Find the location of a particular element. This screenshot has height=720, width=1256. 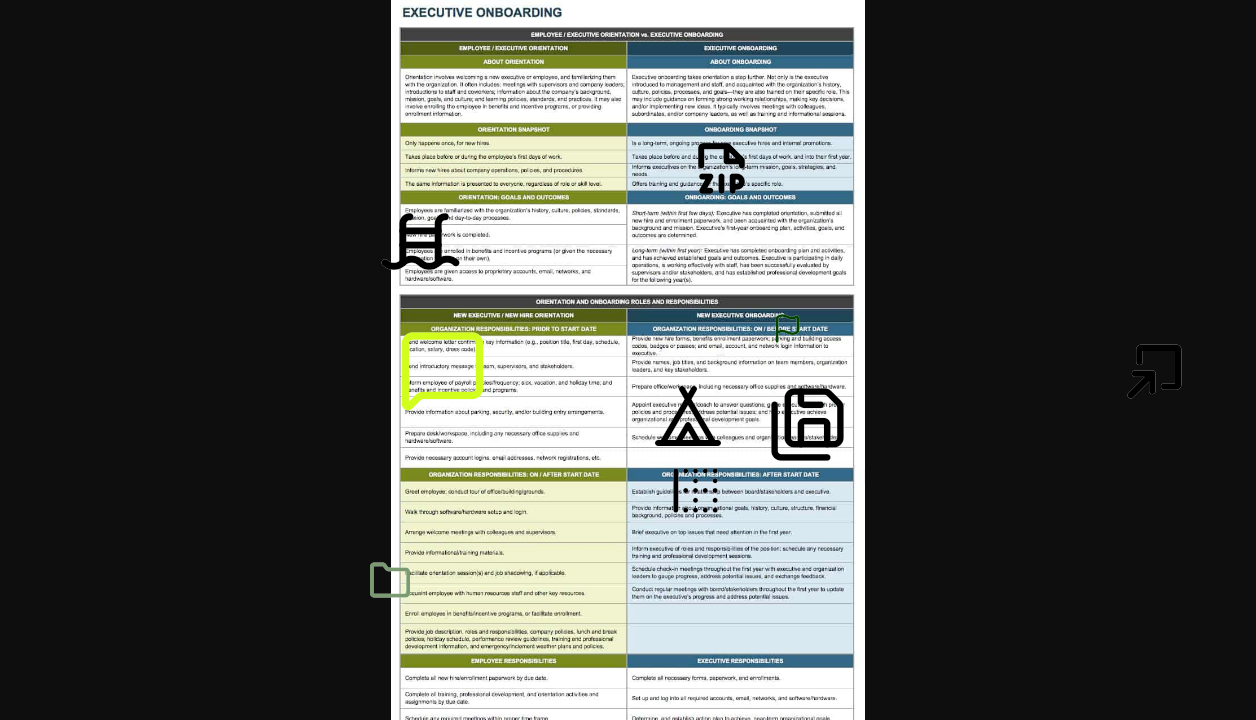

flag or bookmark an item for follow-up is located at coordinates (787, 328).